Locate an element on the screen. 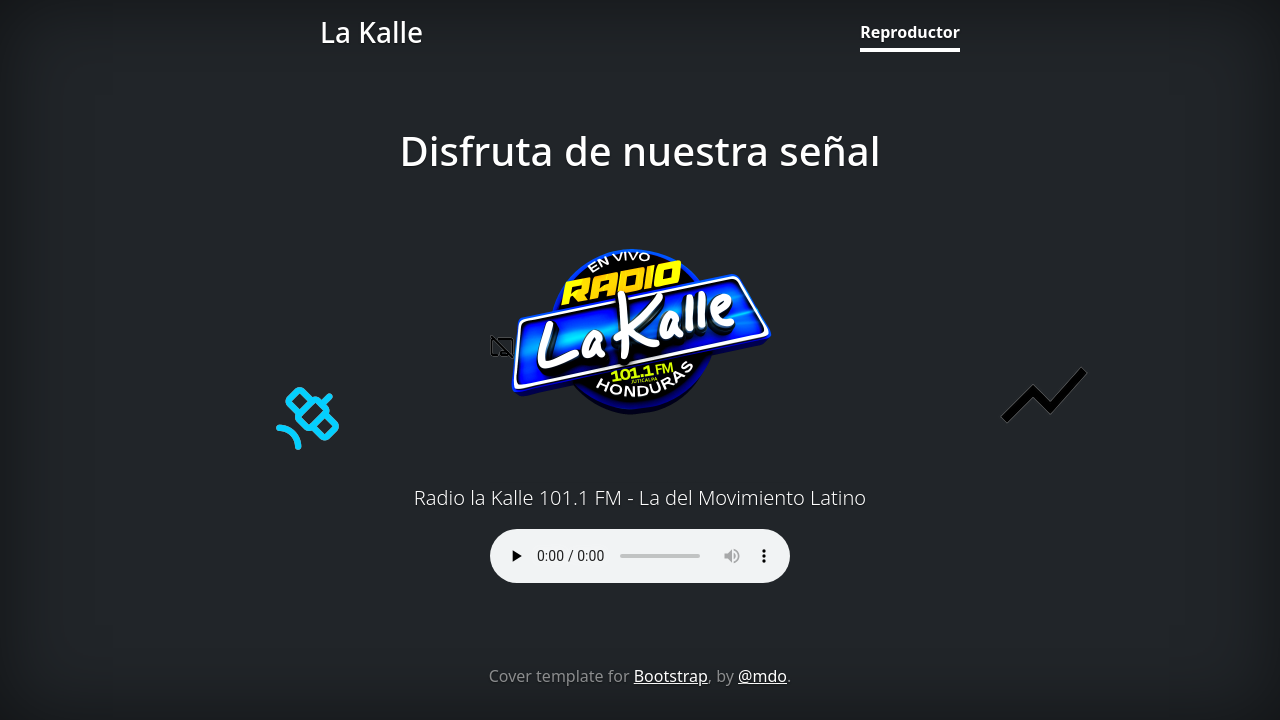 The width and height of the screenshot is (1280, 720). view analytics or statistics is located at coordinates (1044, 395).